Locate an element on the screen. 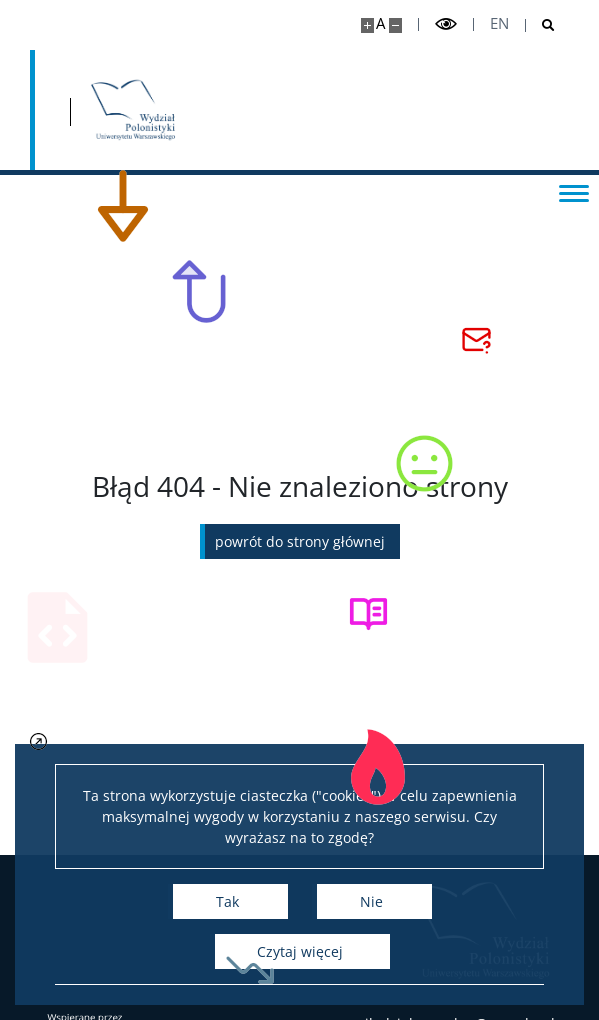 The width and height of the screenshot is (599, 1020). open reading mode or e-reader is located at coordinates (368, 611).